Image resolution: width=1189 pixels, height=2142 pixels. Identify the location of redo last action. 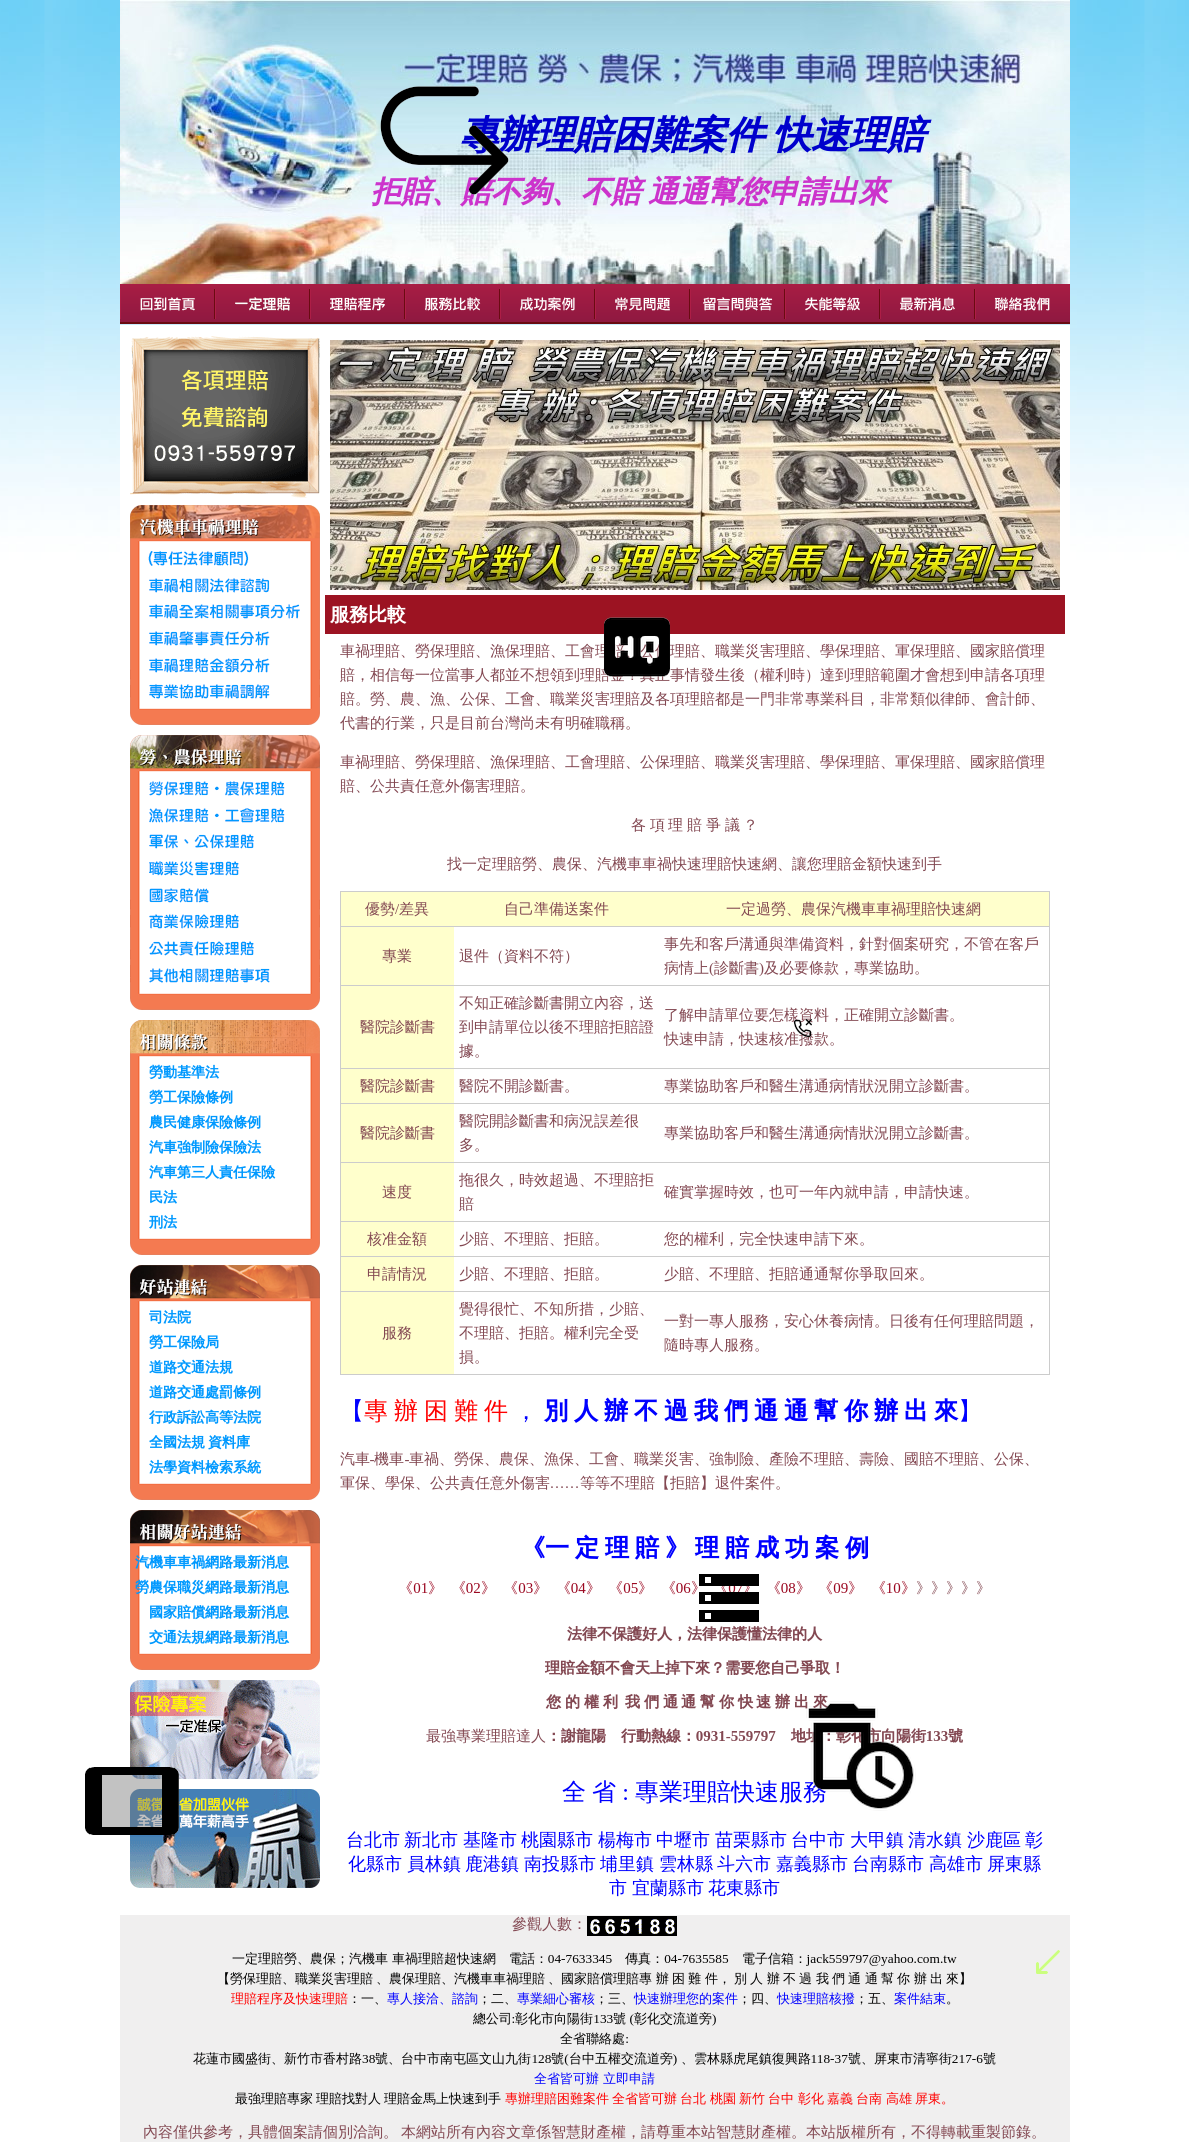
(444, 135).